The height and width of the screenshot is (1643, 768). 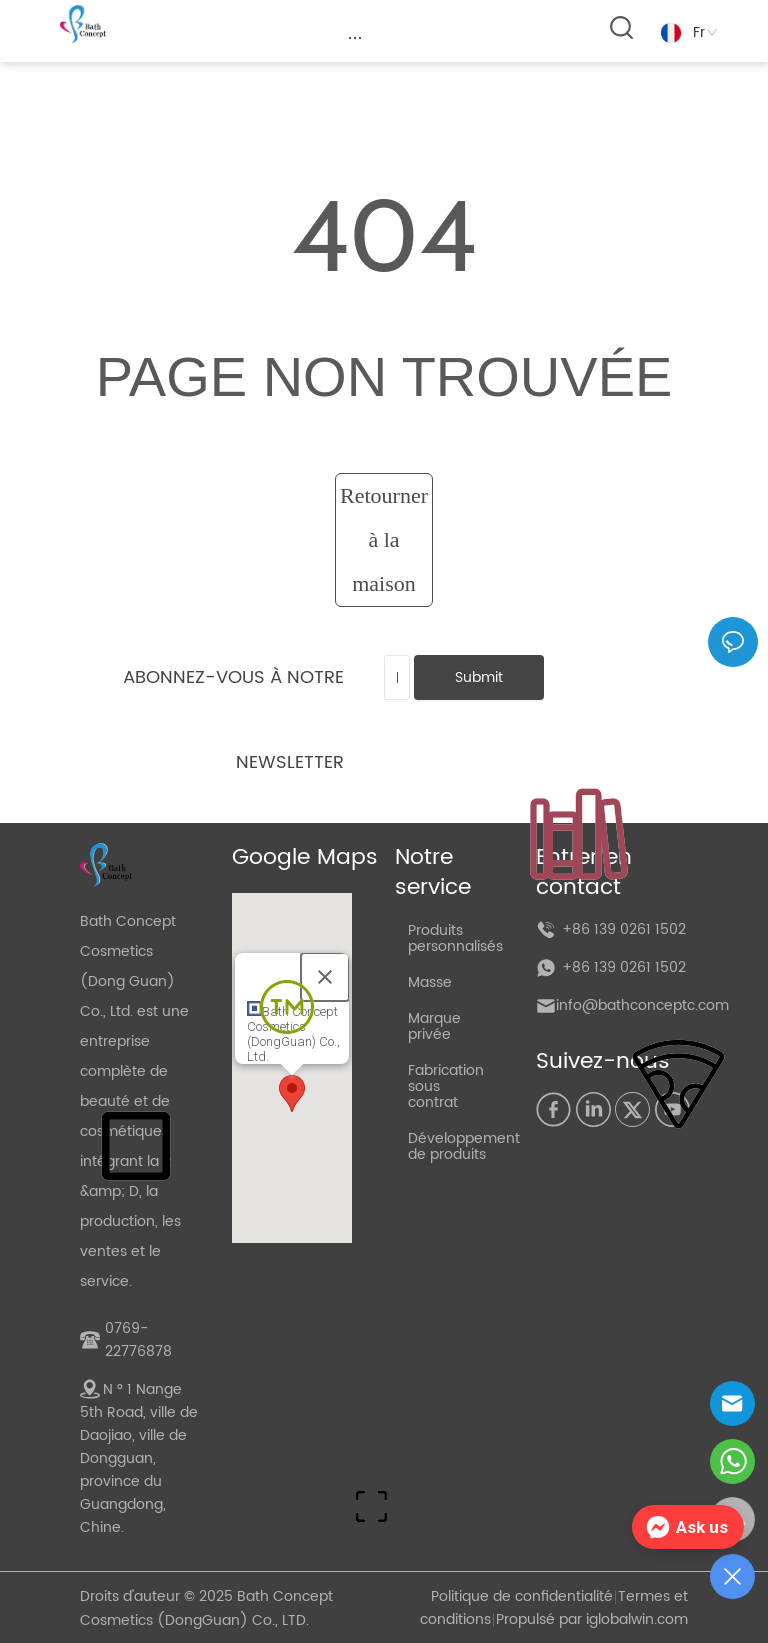 What do you see at coordinates (579, 834) in the screenshot?
I see `access your library or collection` at bounding box center [579, 834].